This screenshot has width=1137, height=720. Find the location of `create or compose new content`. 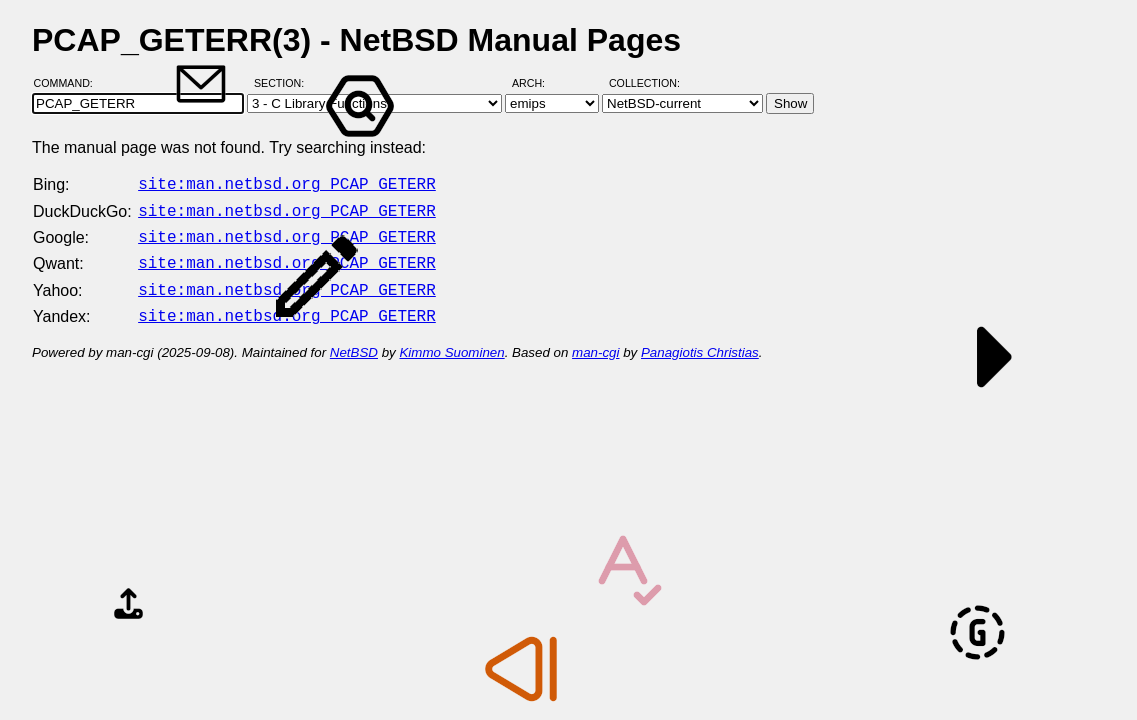

create or compose new content is located at coordinates (317, 276).